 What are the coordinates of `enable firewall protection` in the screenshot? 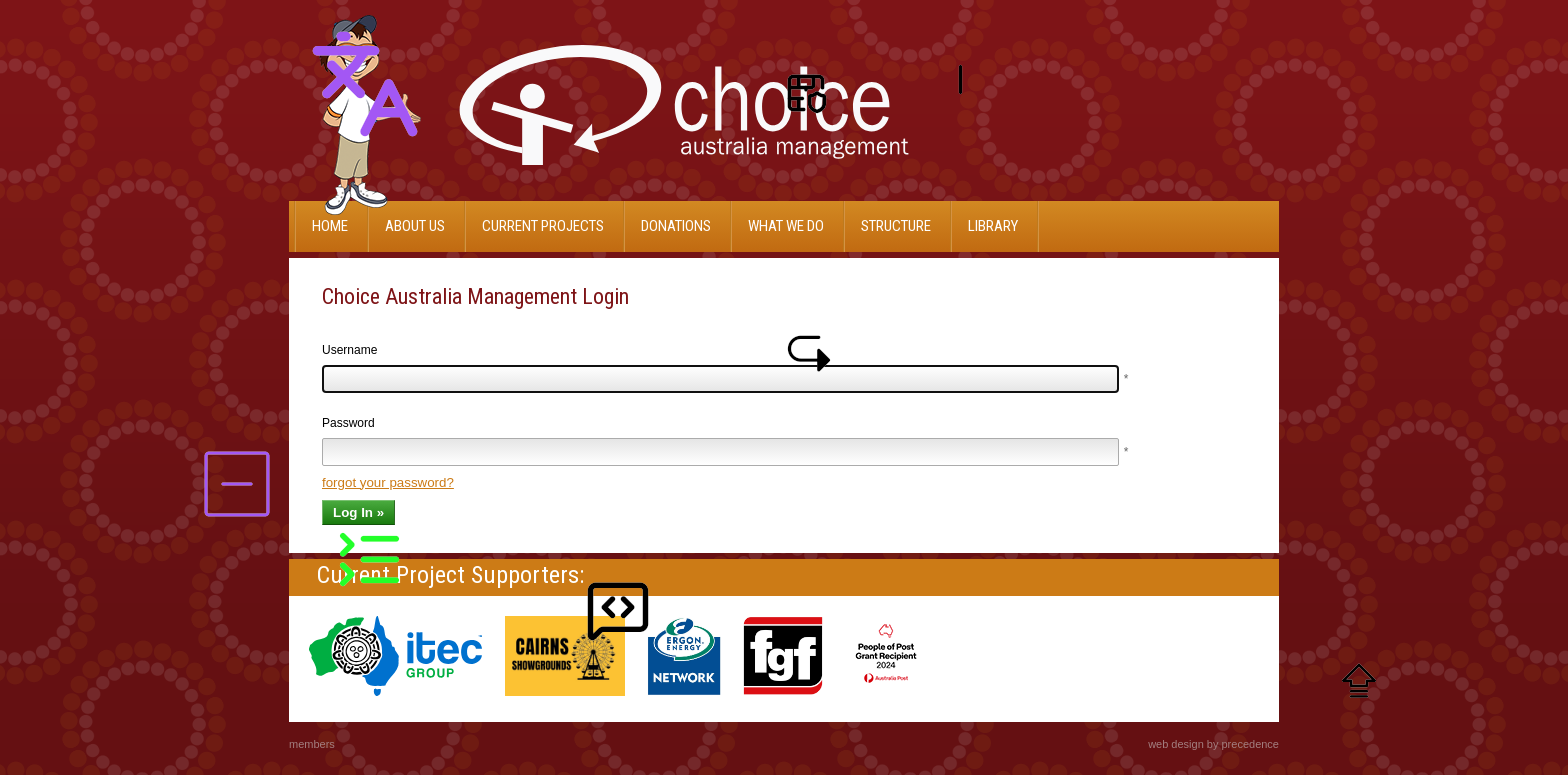 It's located at (806, 93).